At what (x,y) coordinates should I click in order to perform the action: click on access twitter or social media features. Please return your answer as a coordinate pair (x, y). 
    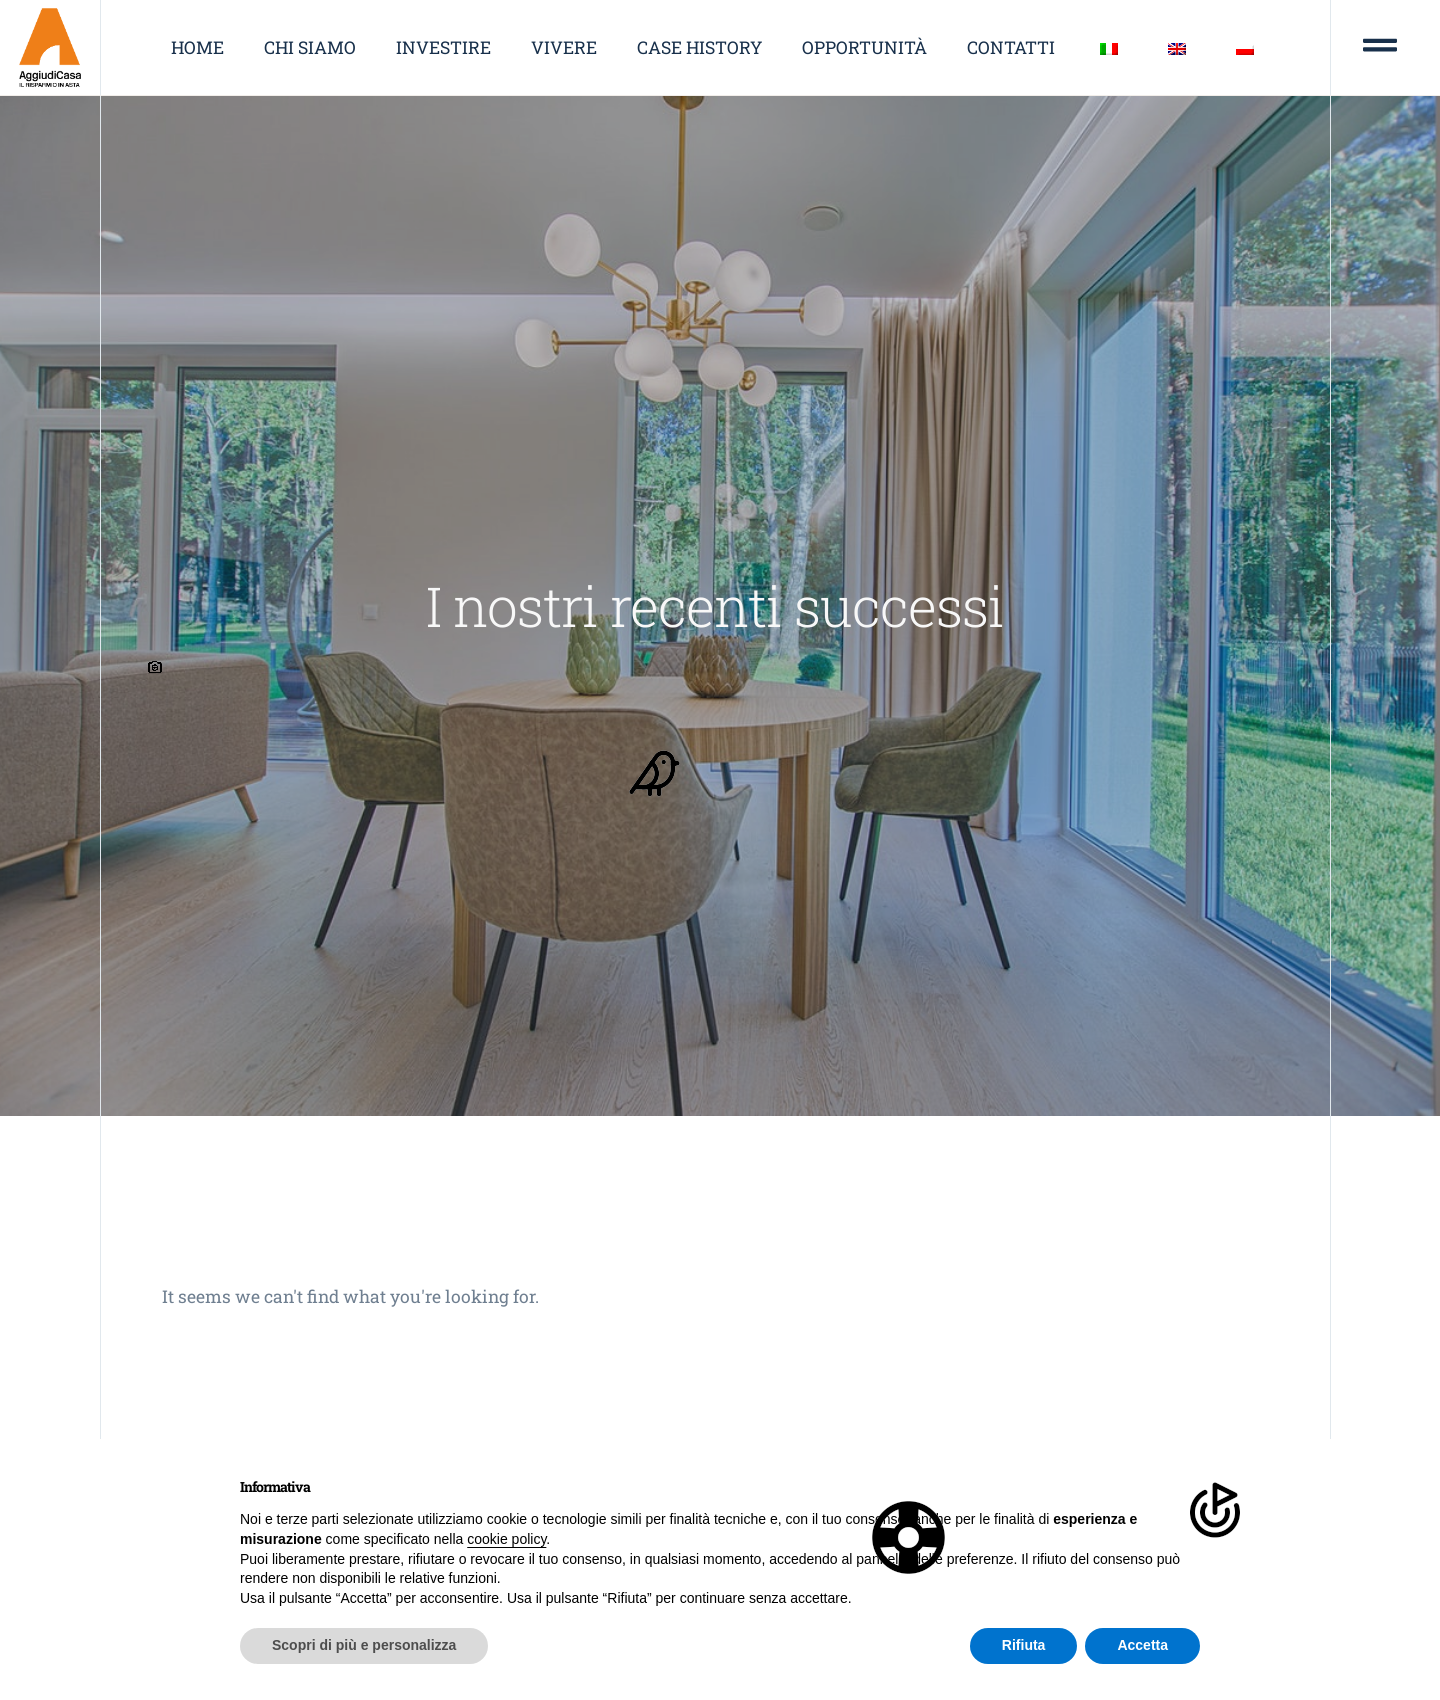
    Looking at the image, I should click on (654, 773).